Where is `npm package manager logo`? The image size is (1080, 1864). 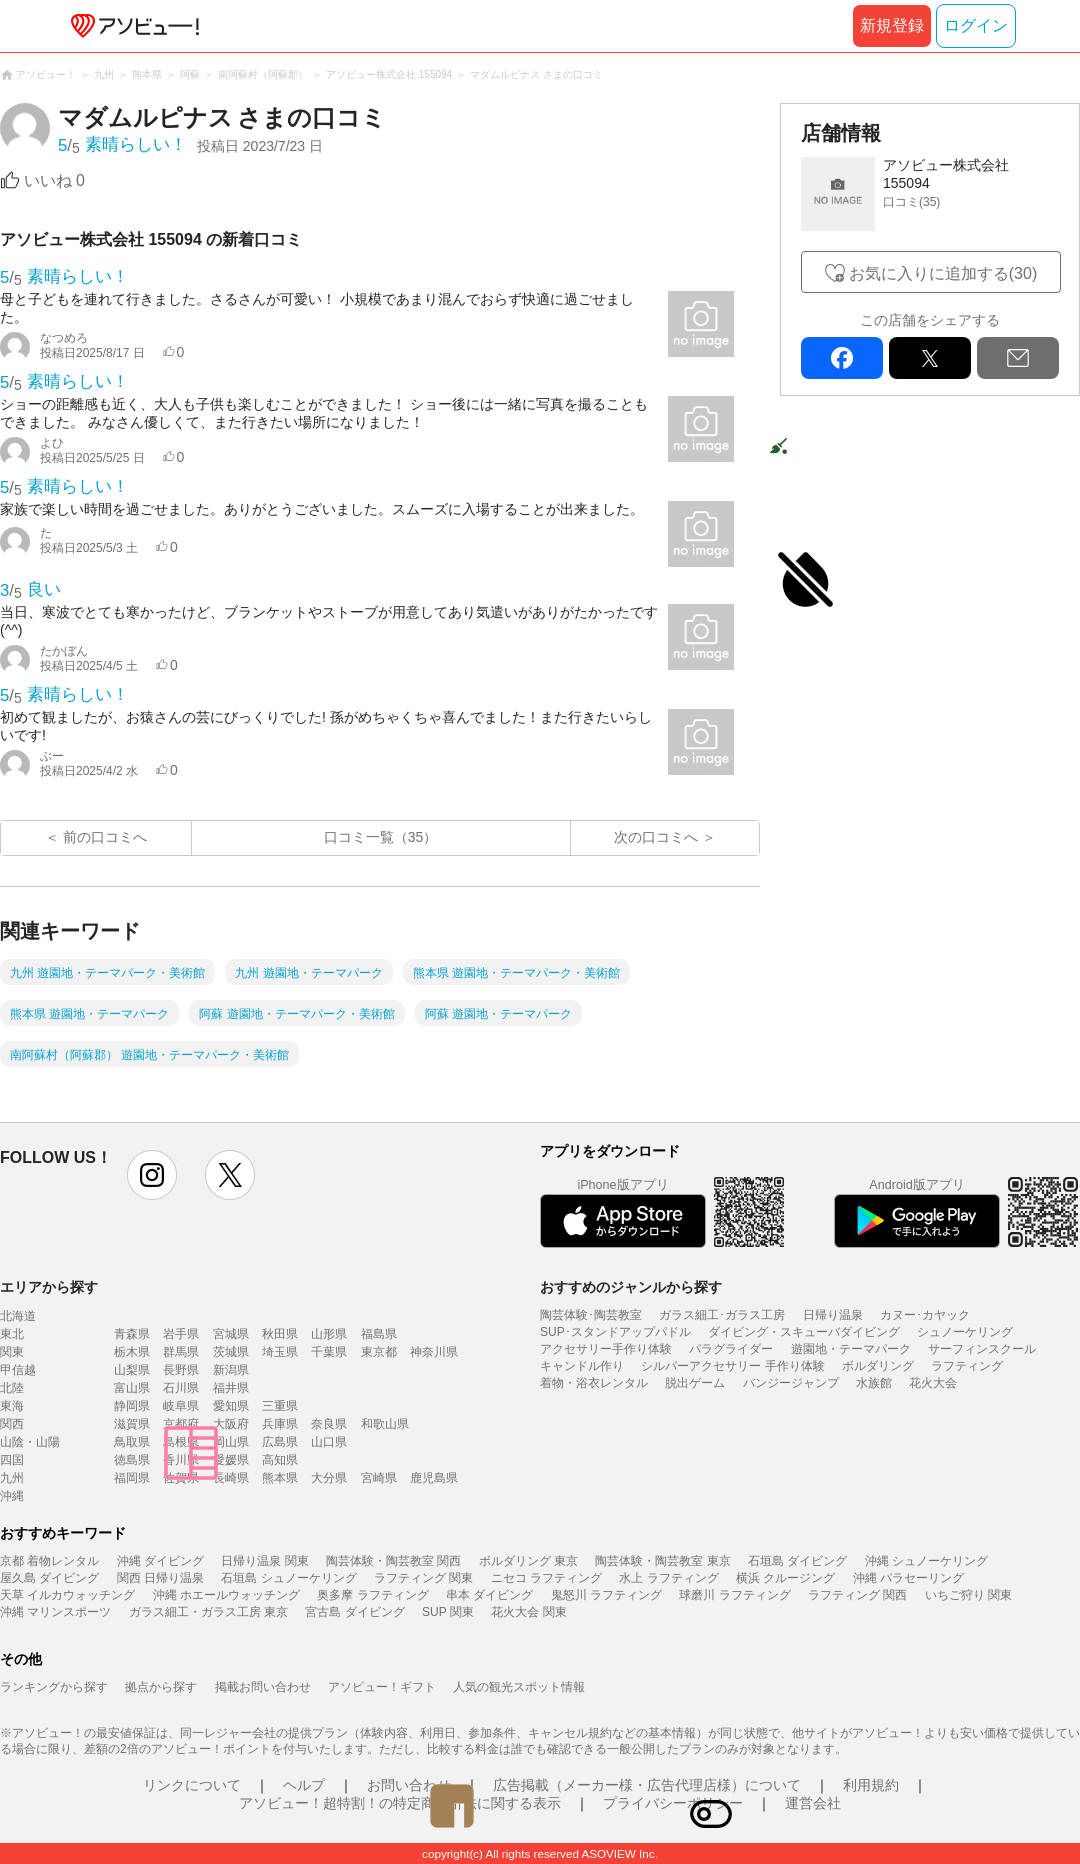
npm package manager logo is located at coordinates (452, 1806).